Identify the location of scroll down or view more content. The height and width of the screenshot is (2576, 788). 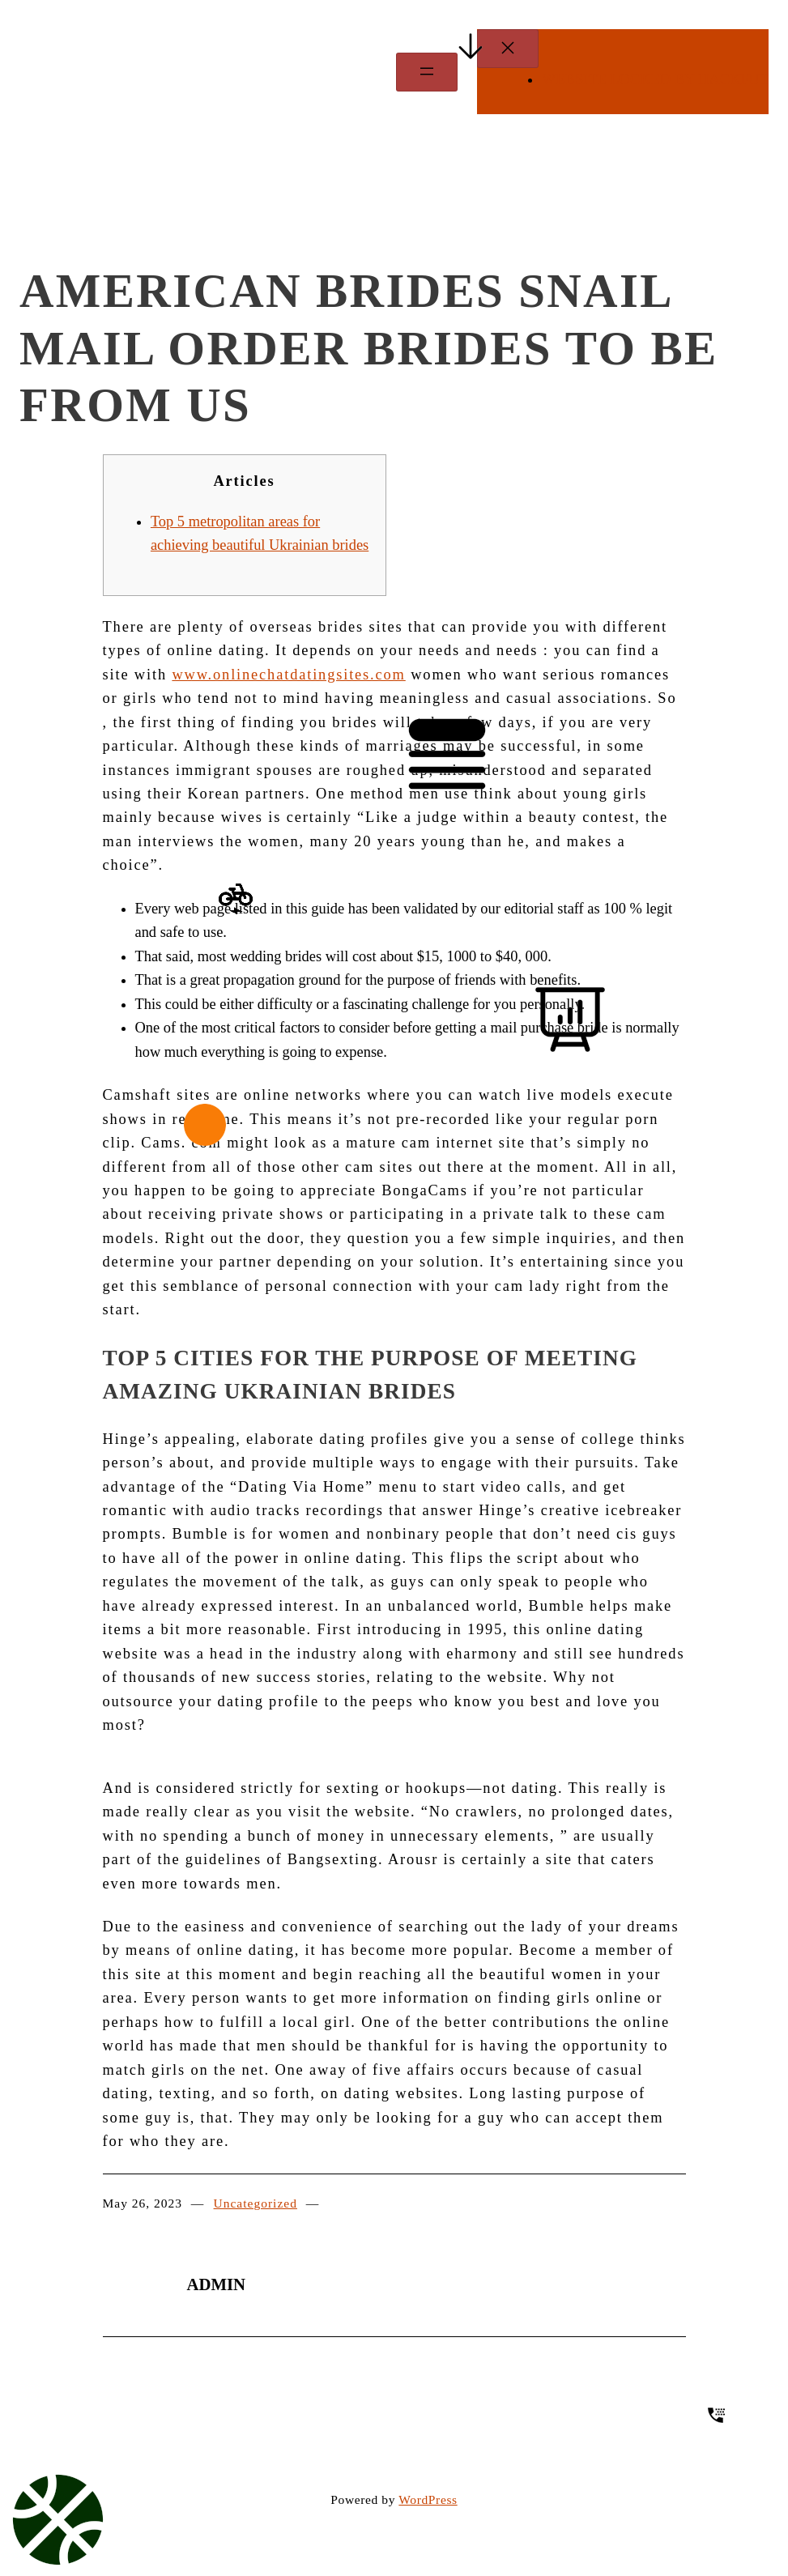
(471, 46).